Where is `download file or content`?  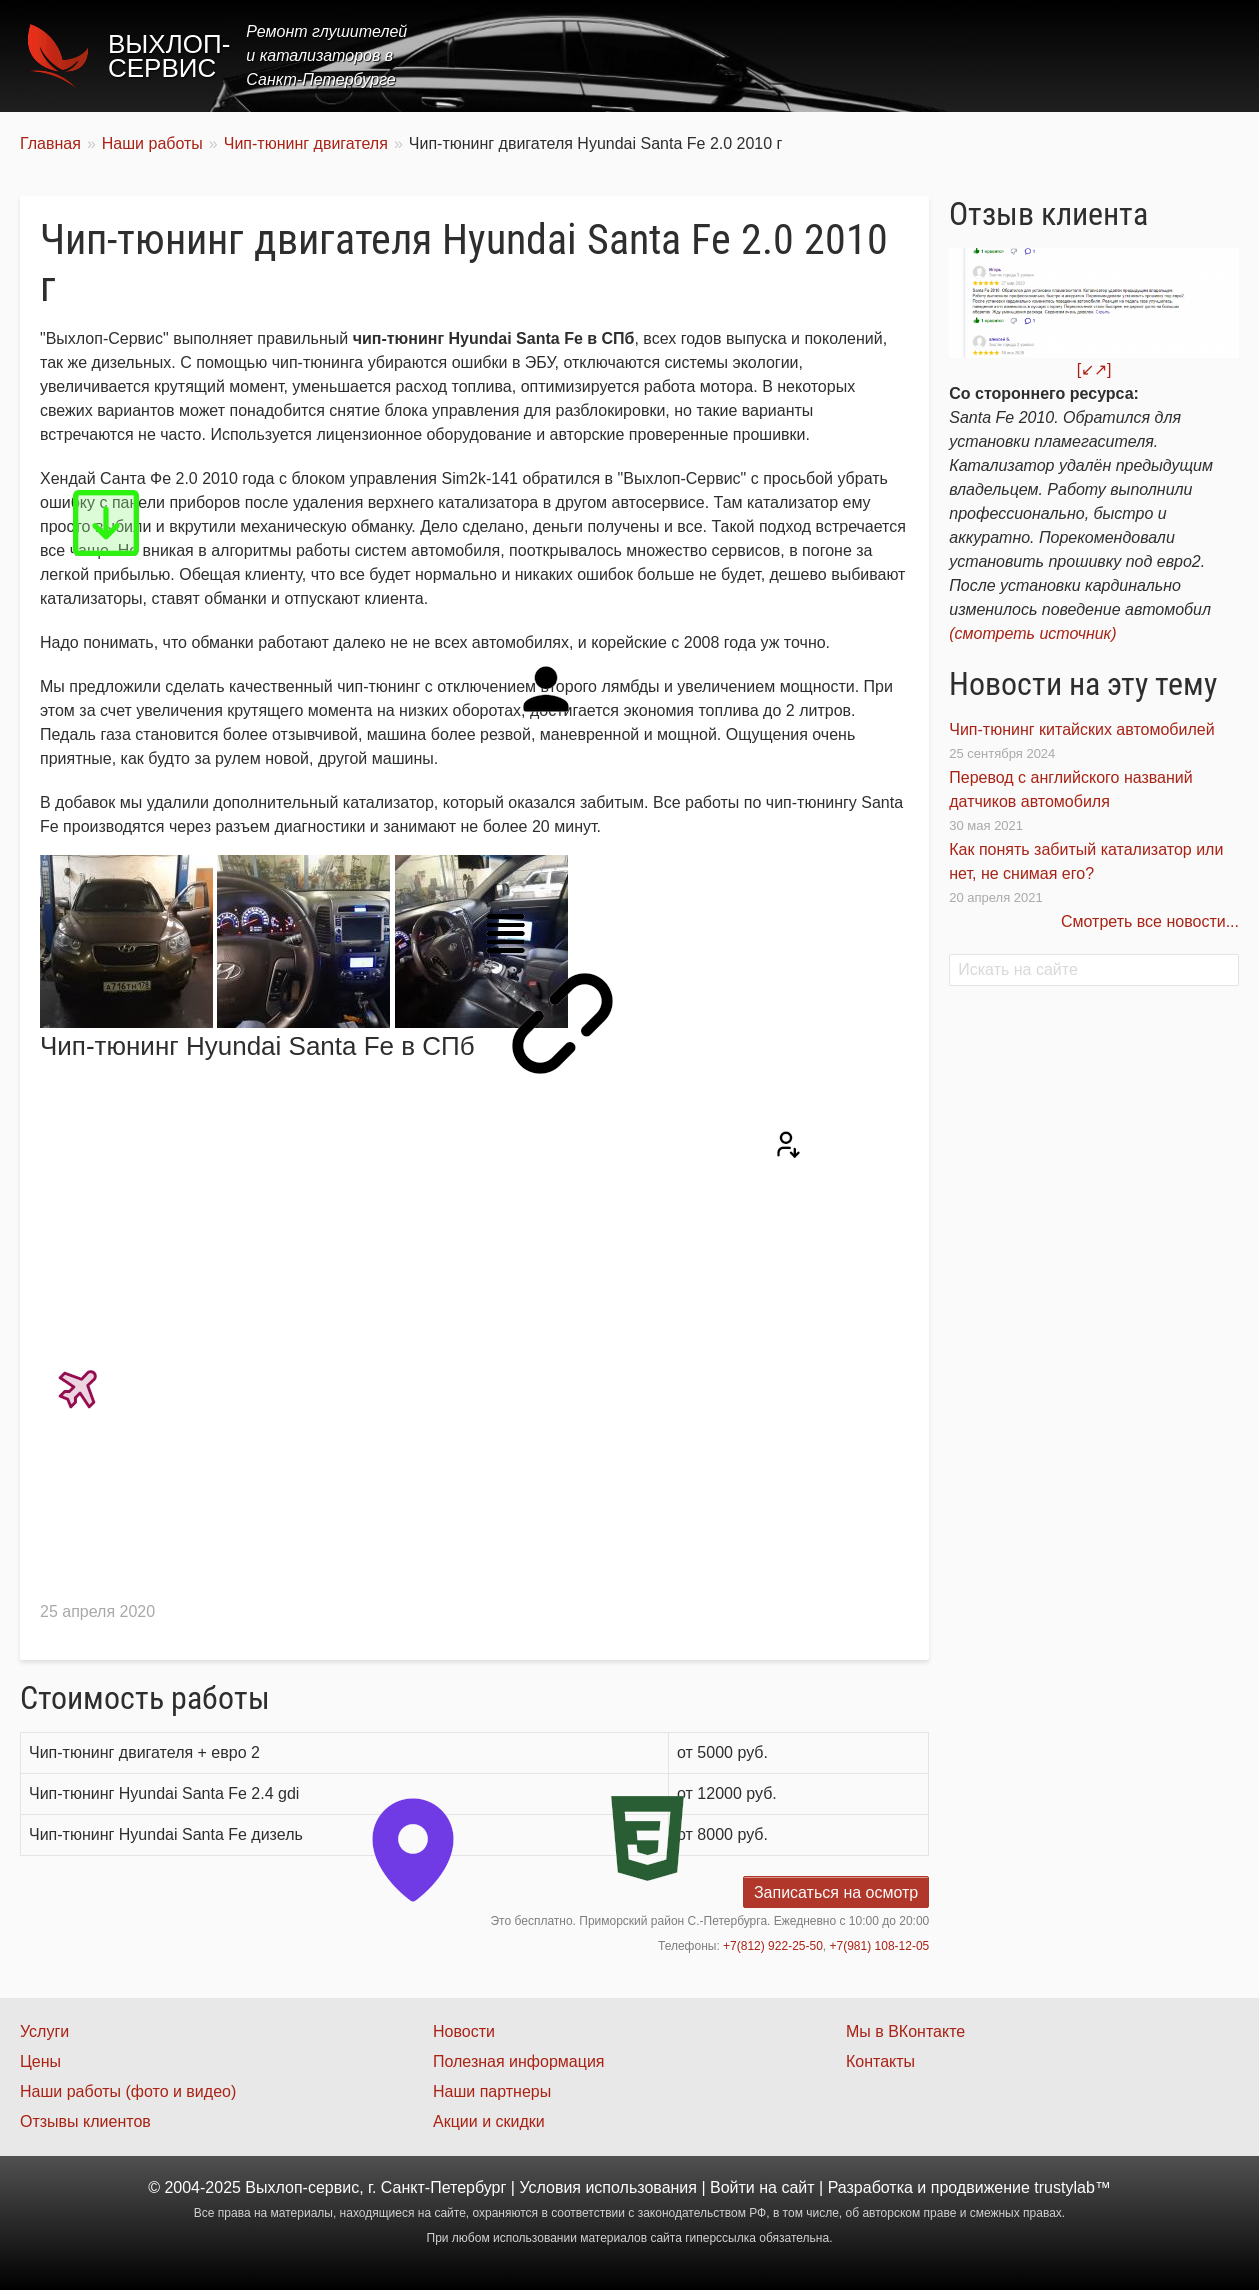
download file or content is located at coordinates (106, 523).